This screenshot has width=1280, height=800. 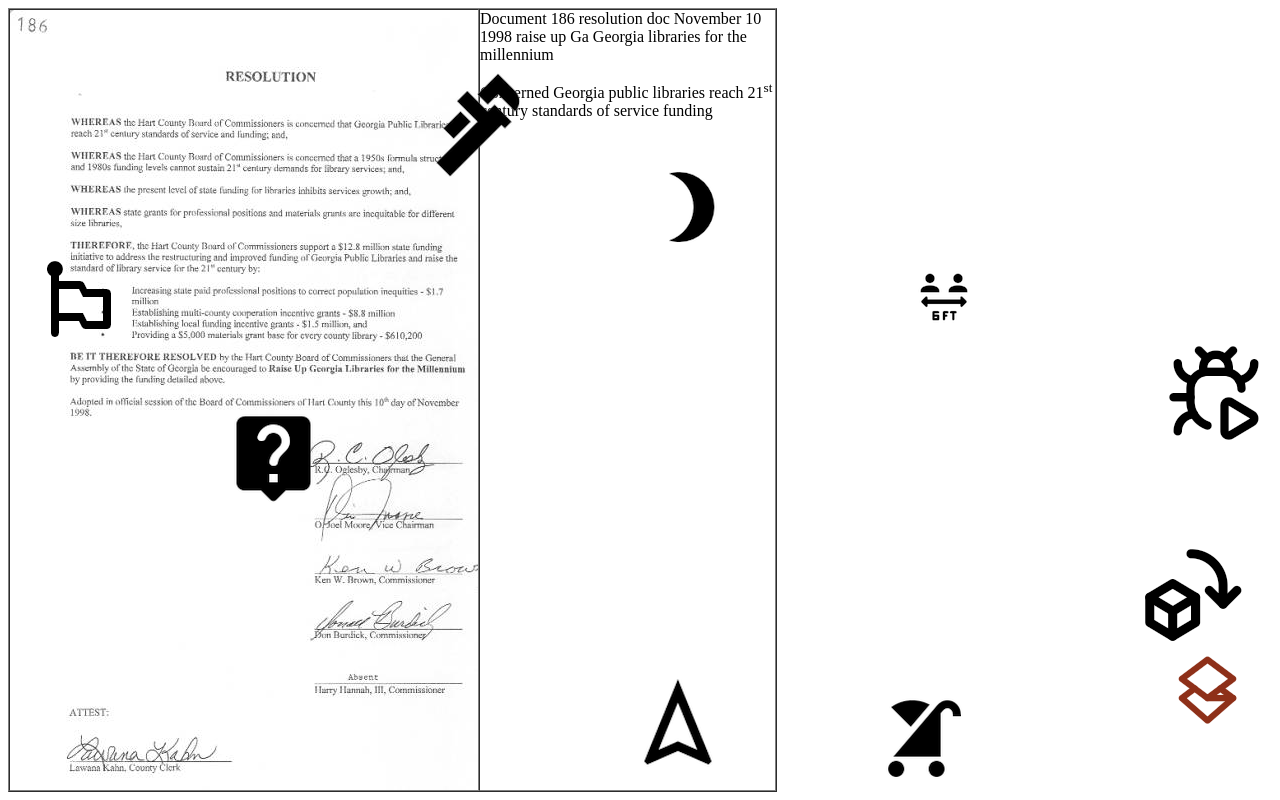 I want to click on start debugging session, so click(x=1216, y=393).